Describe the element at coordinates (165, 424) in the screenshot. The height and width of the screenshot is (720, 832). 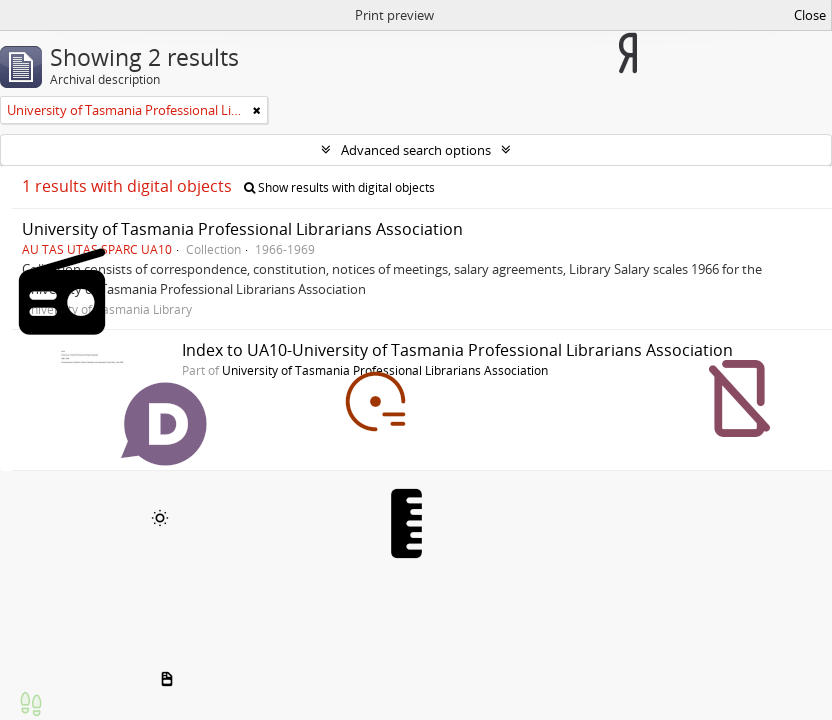
I see `disqus commenting platform logo` at that location.